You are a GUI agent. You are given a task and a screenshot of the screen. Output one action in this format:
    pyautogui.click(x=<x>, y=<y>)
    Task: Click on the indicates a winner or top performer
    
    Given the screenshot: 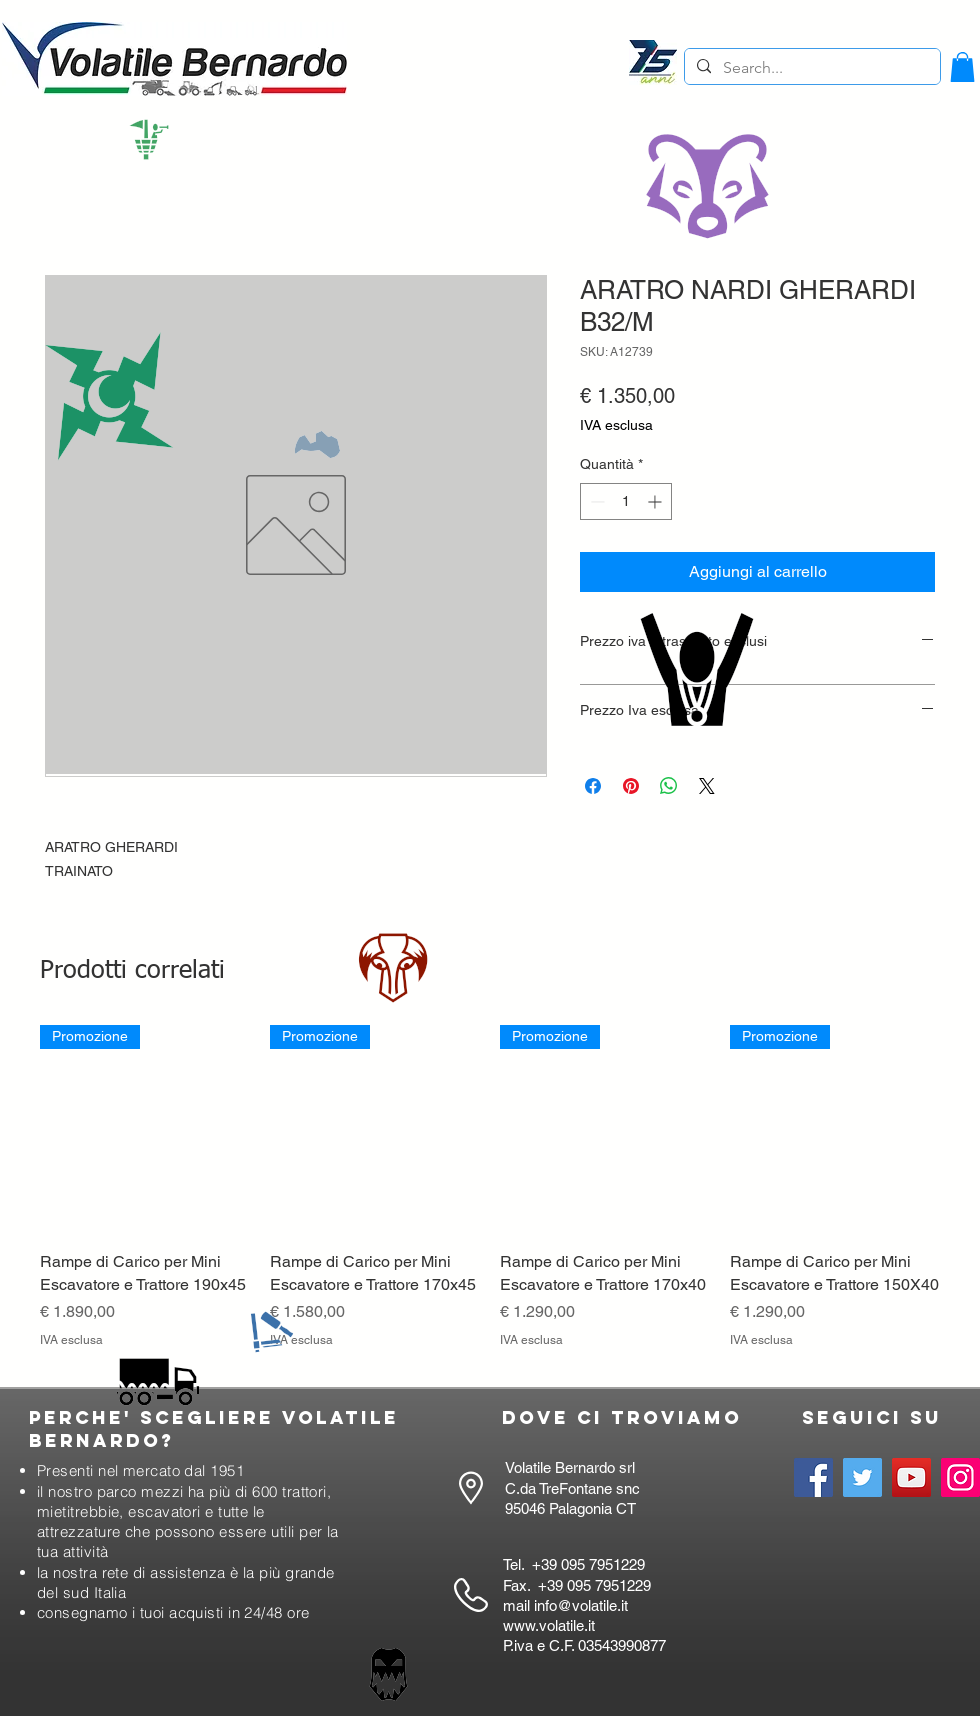 What is the action you would take?
    pyautogui.click(x=697, y=669)
    